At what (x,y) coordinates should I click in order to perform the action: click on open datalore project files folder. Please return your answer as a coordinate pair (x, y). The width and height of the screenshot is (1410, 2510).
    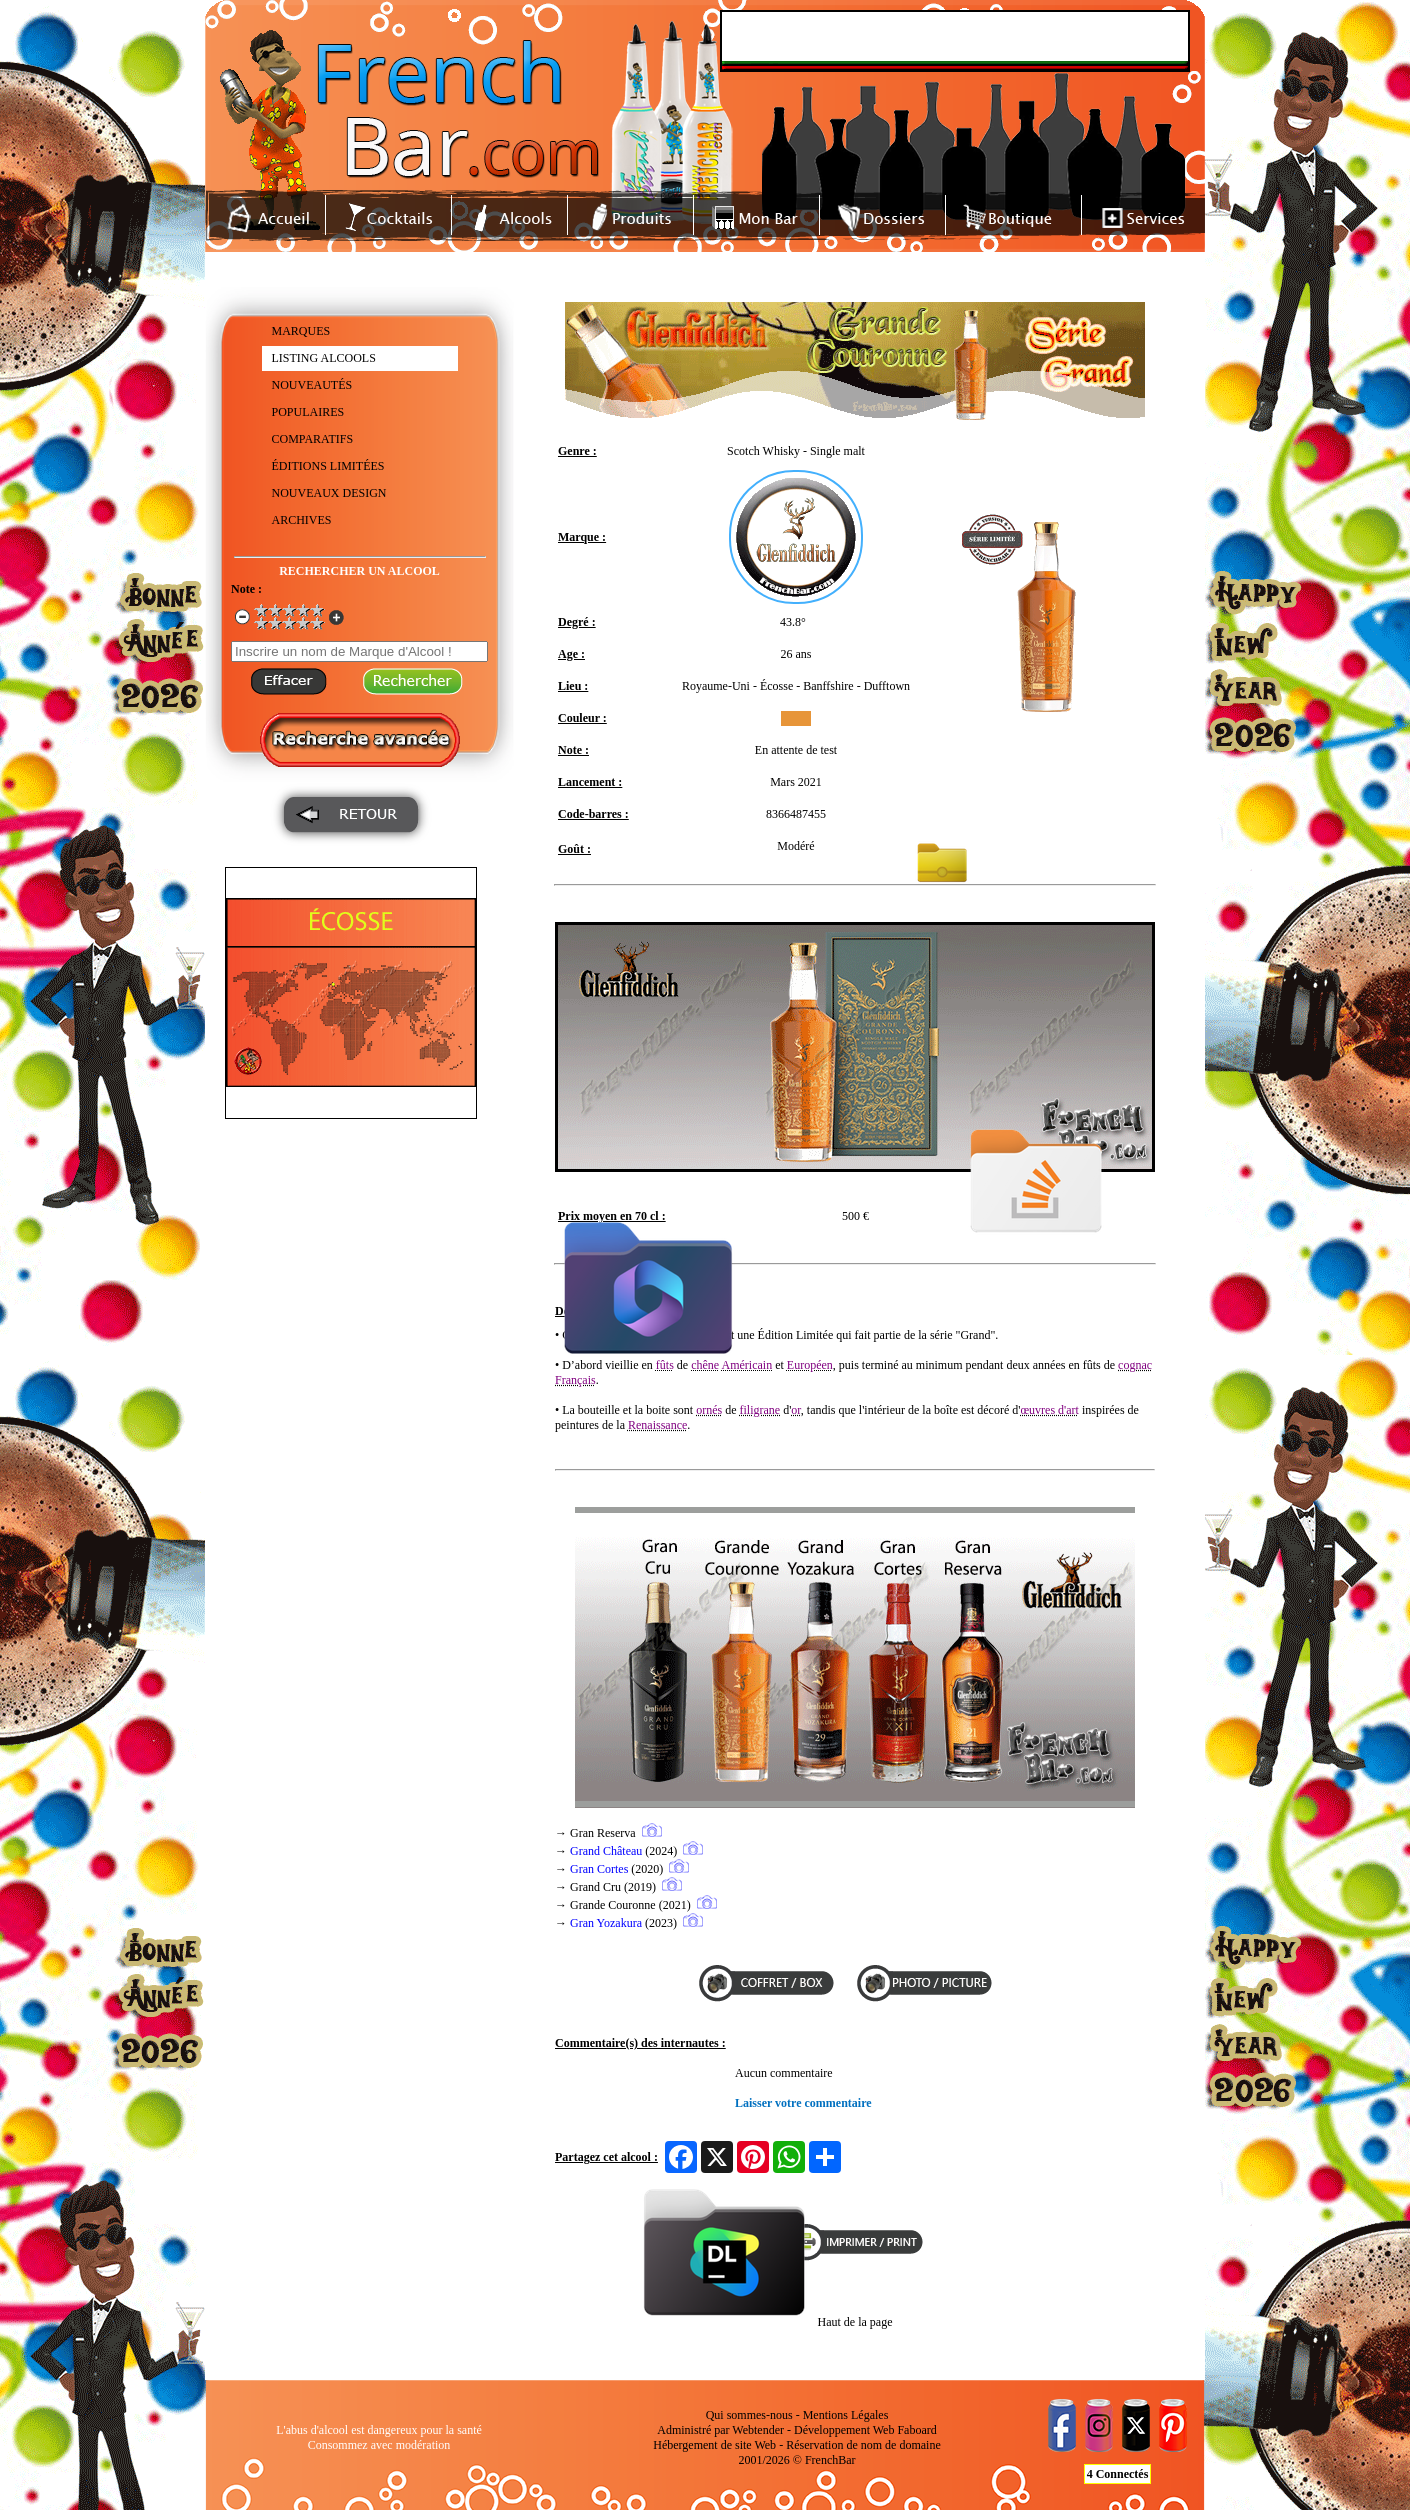
    Looking at the image, I should click on (723, 2256).